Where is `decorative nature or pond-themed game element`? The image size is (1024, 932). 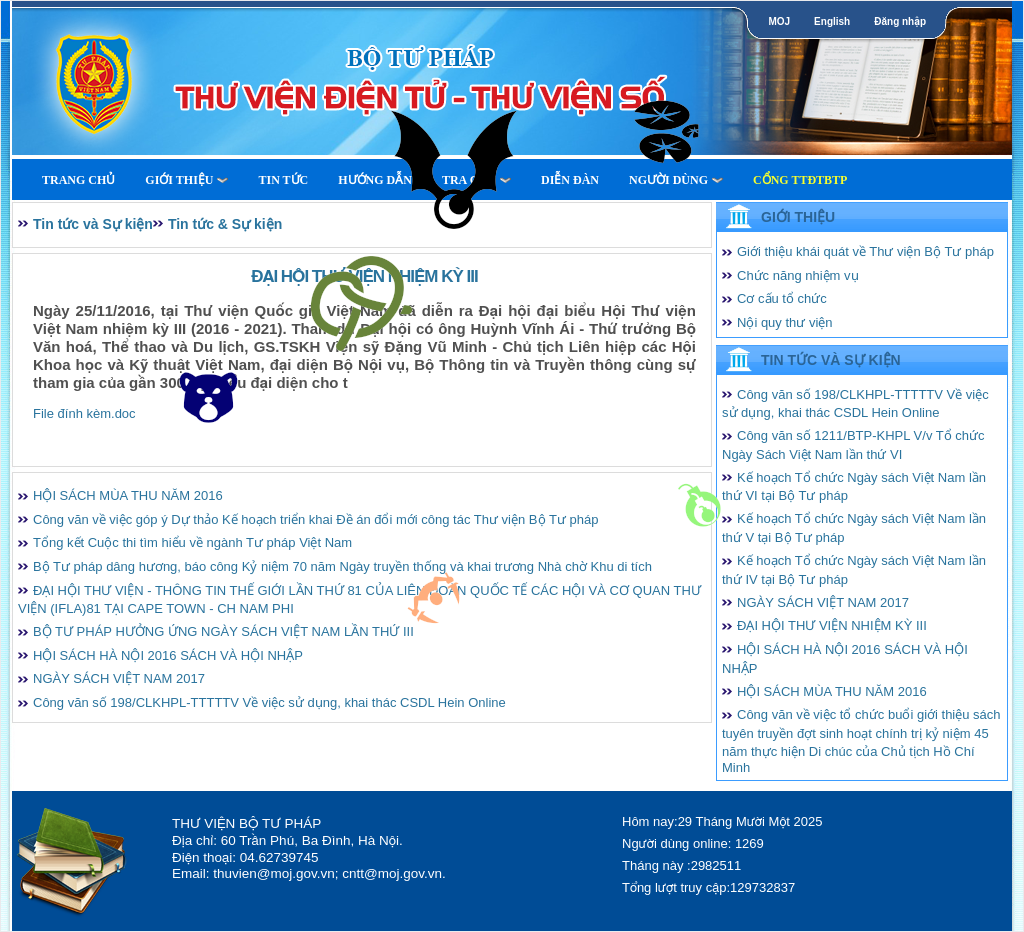
decorative nature or pond-themed game element is located at coordinates (666, 132).